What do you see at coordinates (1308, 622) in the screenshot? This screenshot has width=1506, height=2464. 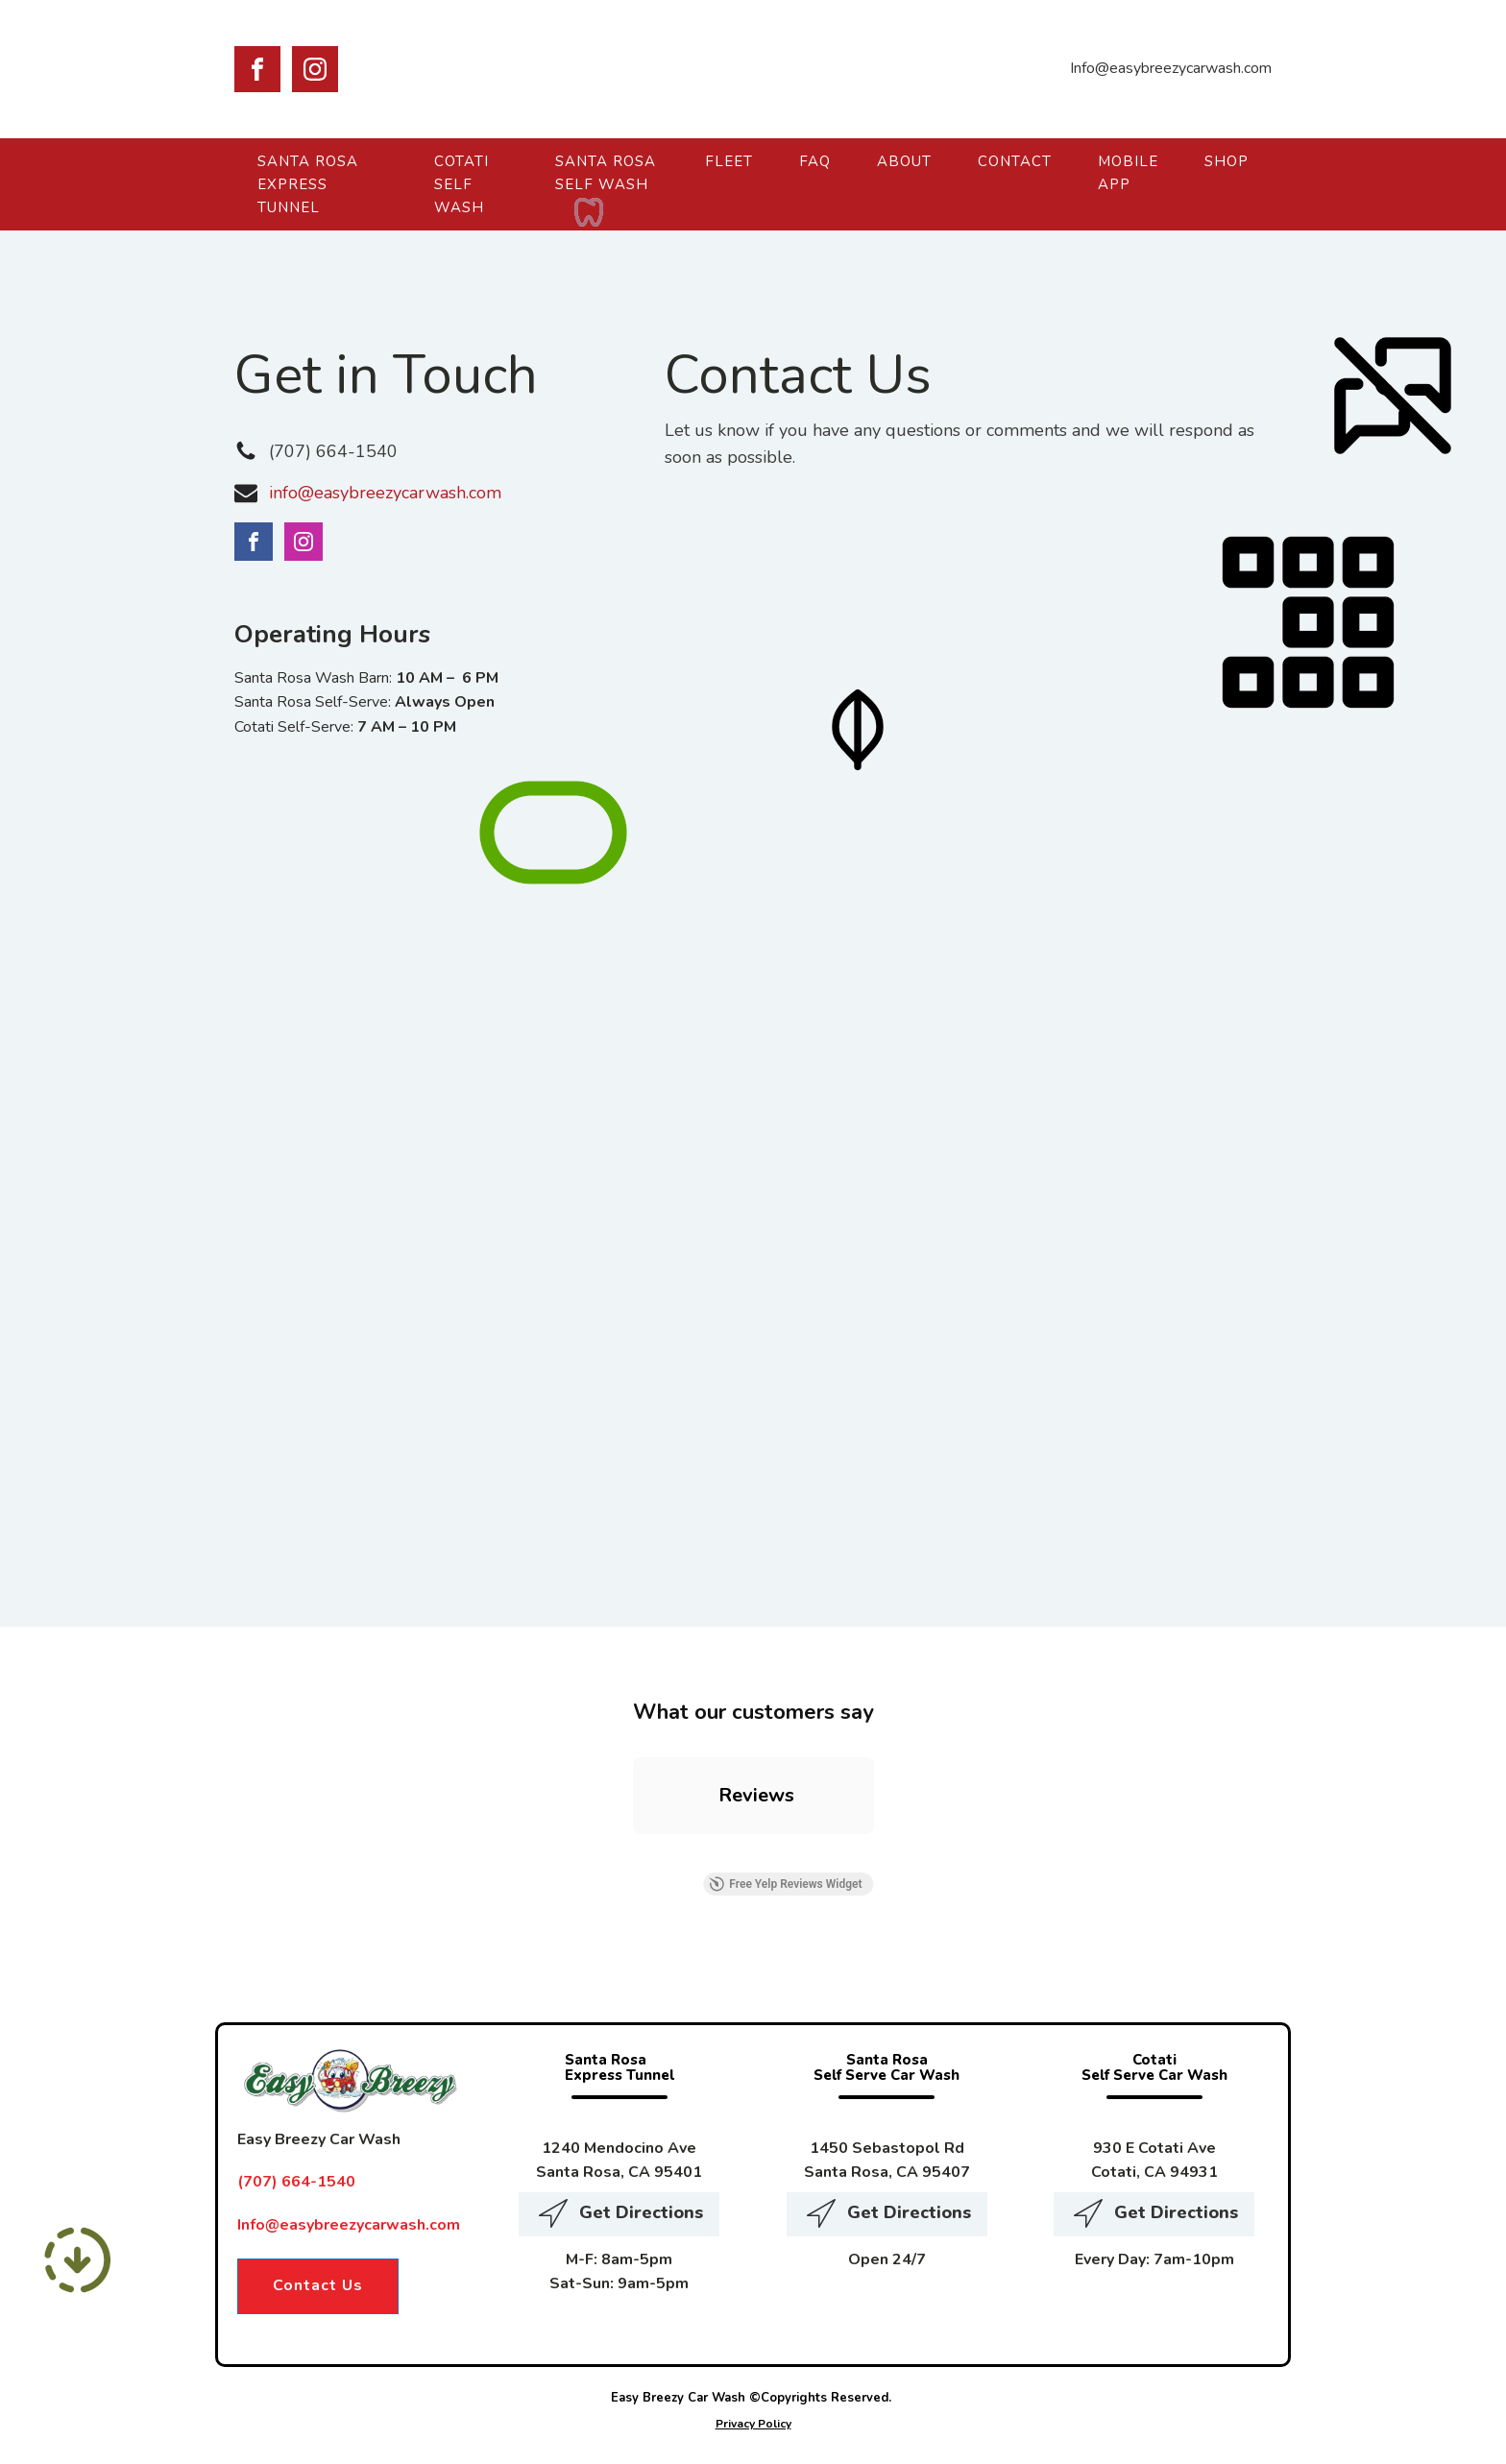 I see `pnpm package manager logo` at bounding box center [1308, 622].